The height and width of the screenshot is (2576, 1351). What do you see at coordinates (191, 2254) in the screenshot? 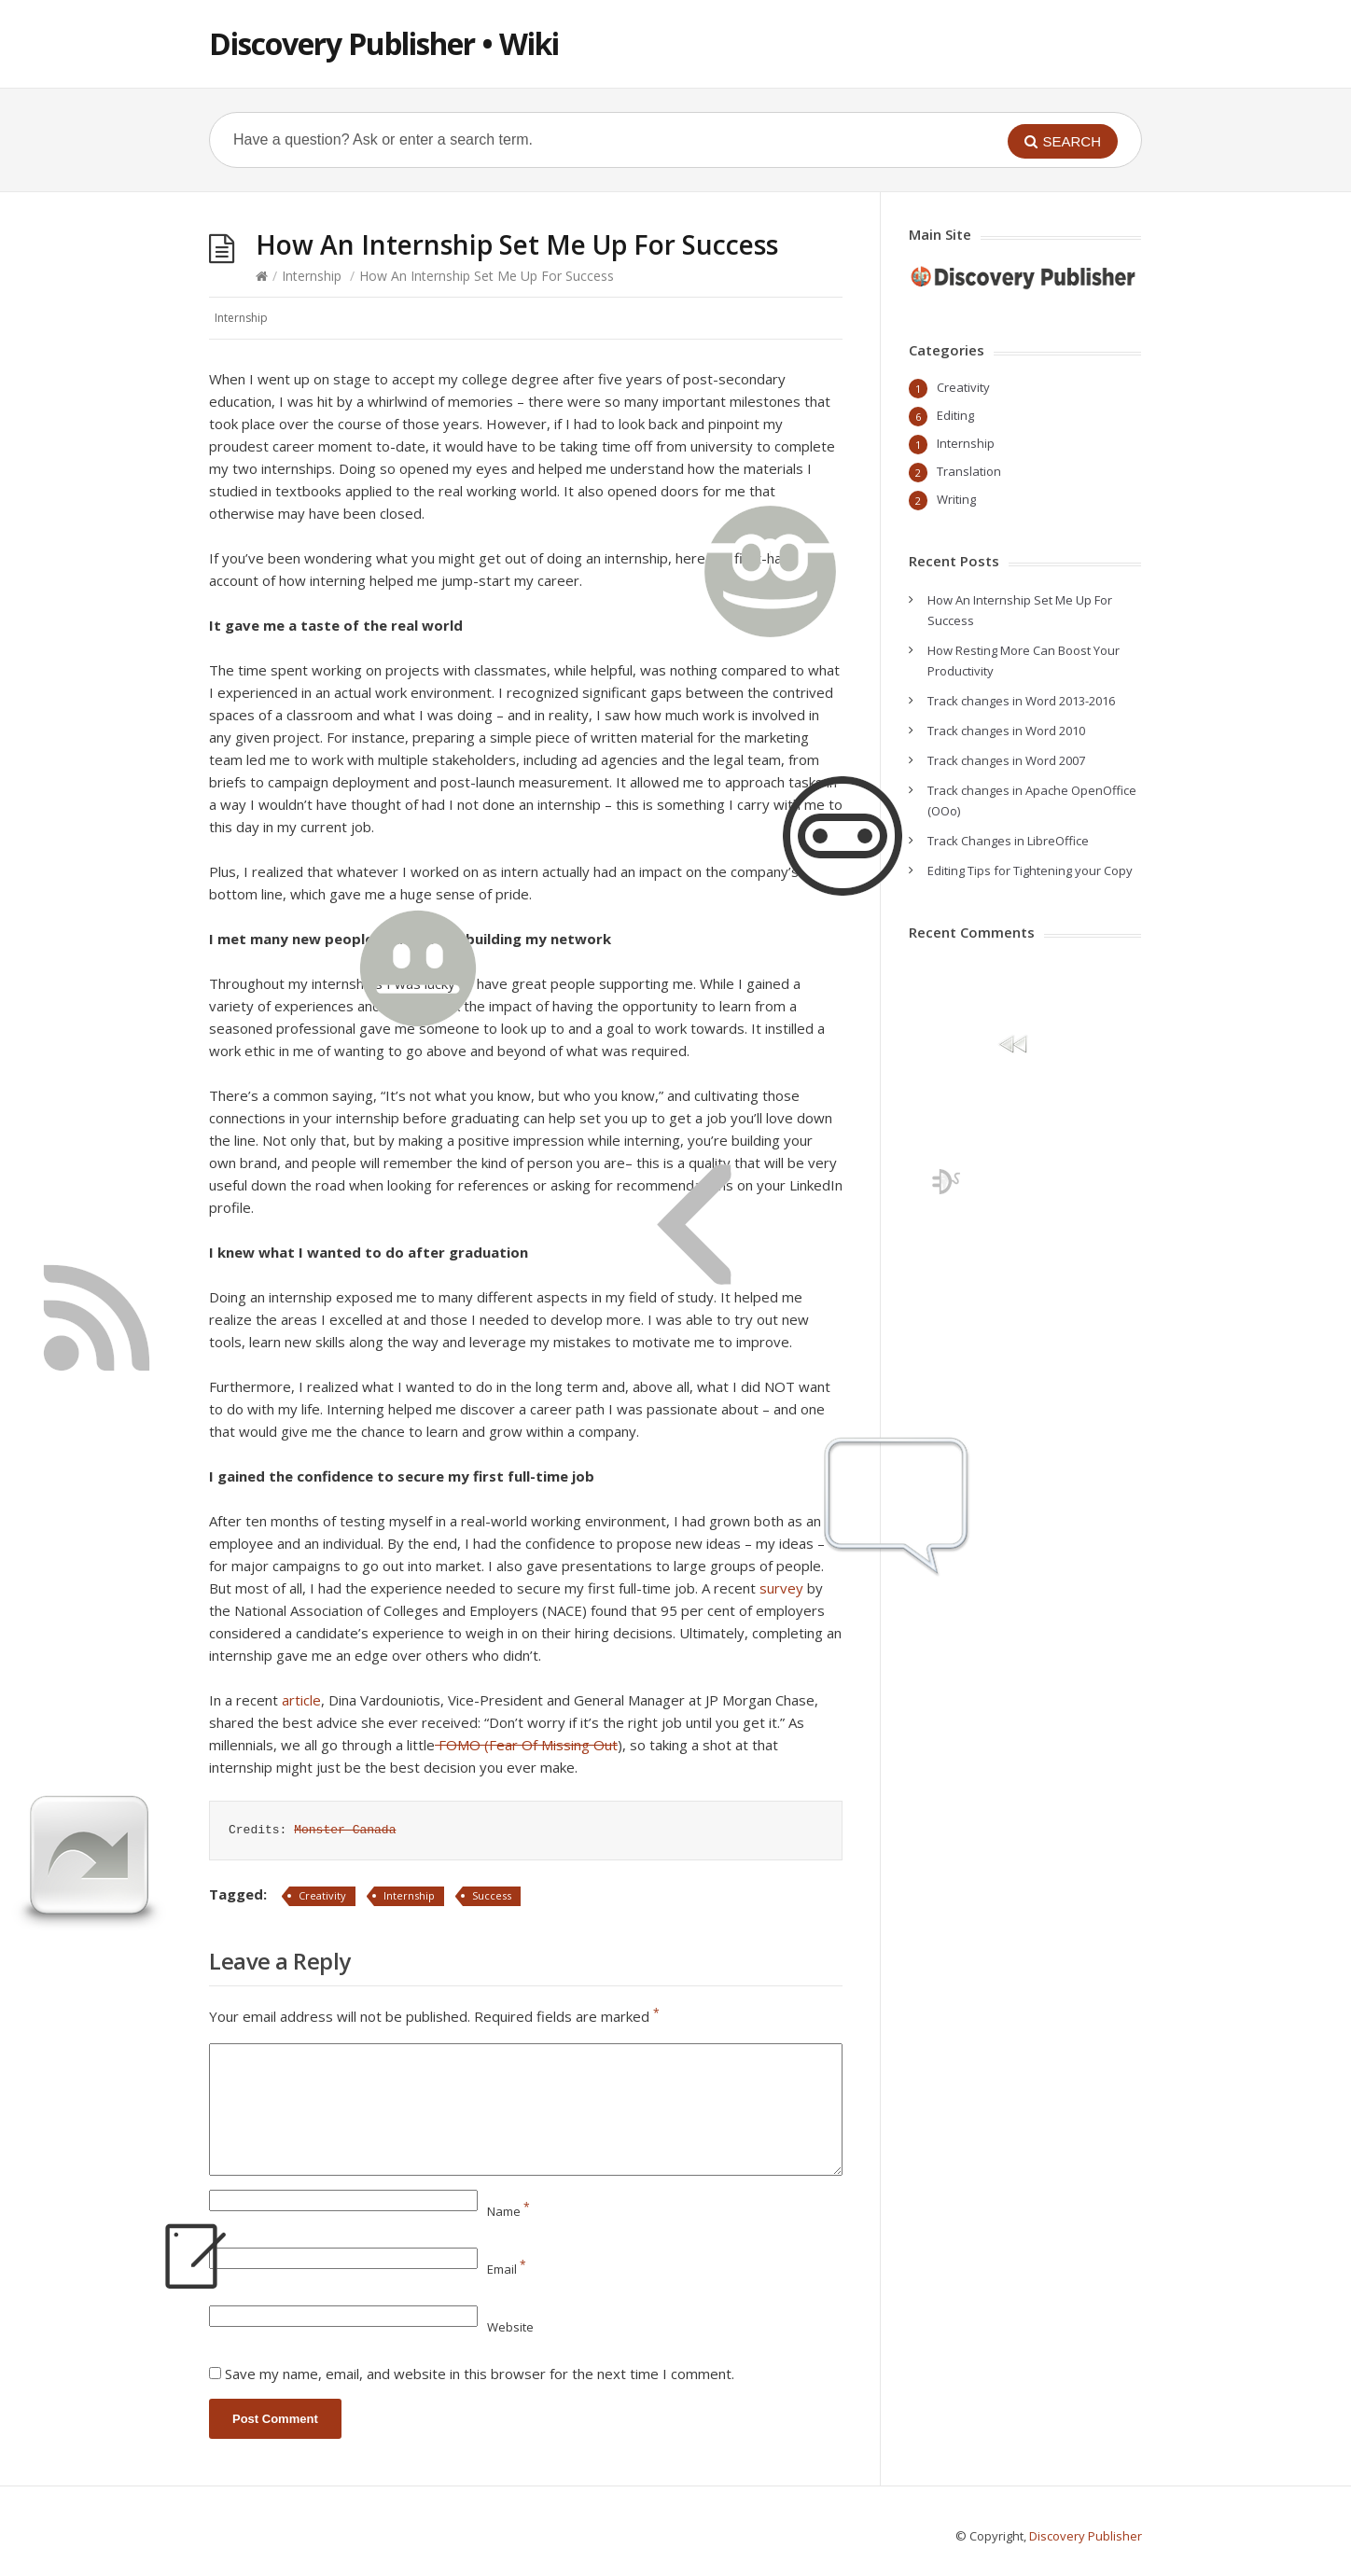
I see `indicates a connected PDA or tablet device` at bounding box center [191, 2254].